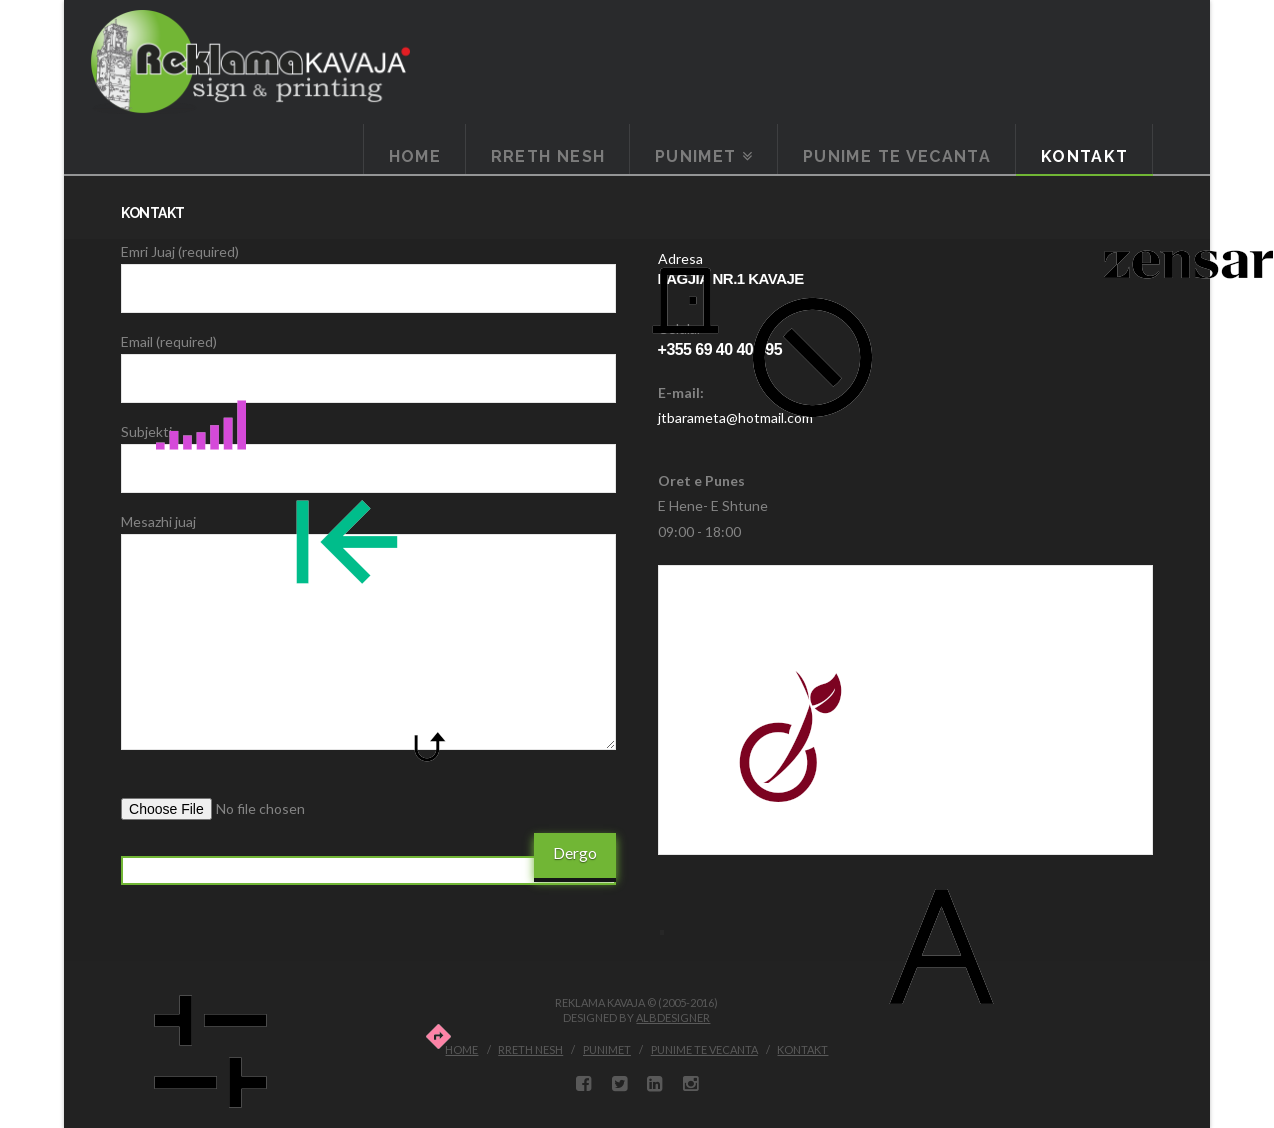 Image resolution: width=1274 pixels, height=1128 pixels. I want to click on view Social Blade analytics, so click(201, 425).